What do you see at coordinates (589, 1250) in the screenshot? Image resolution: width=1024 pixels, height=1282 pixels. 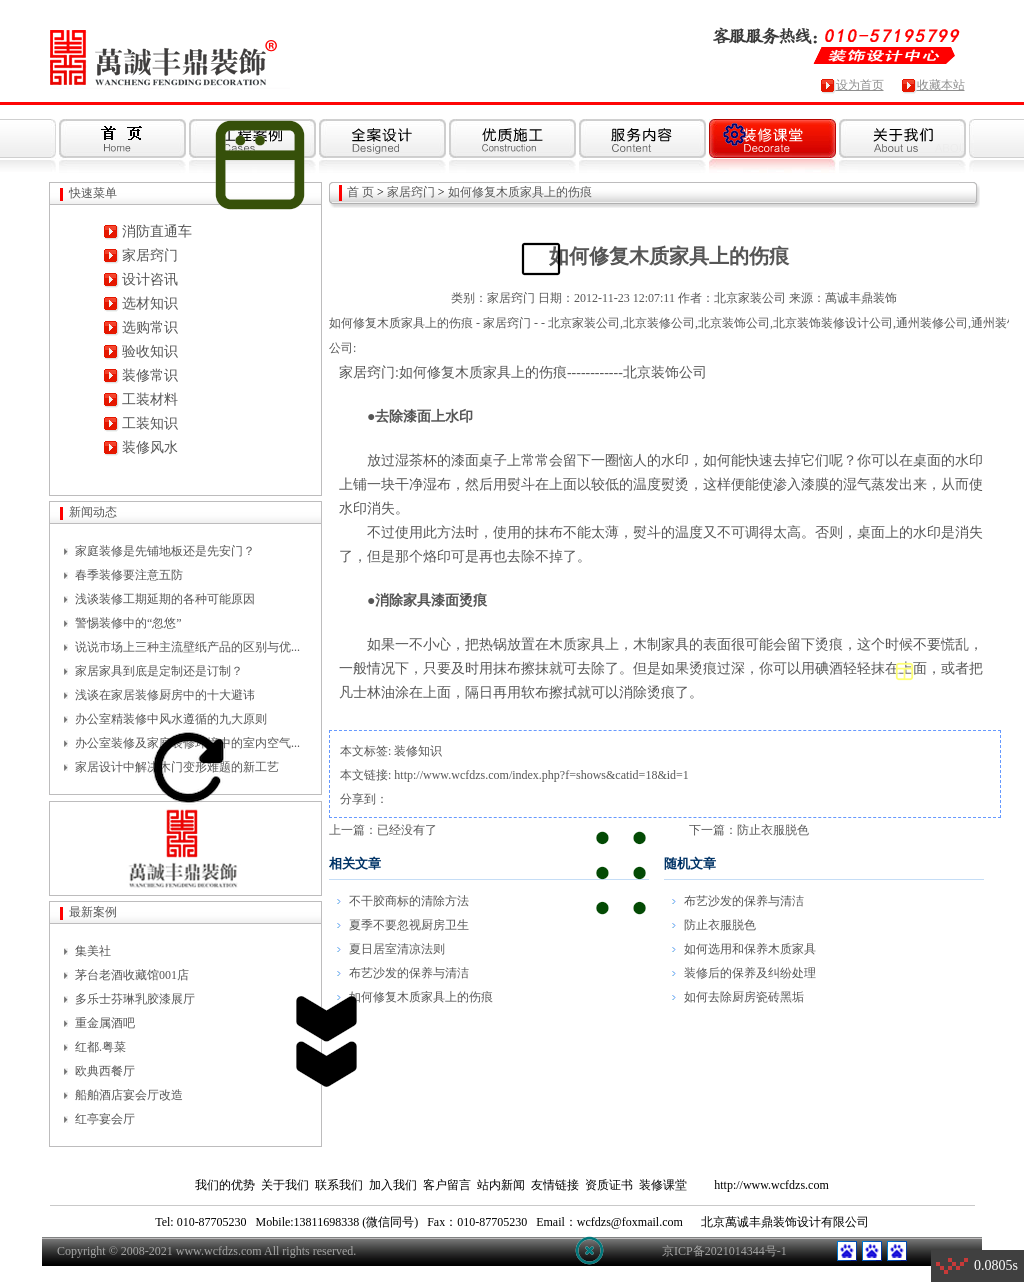 I see `close or dismiss a dialog` at bounding box center [589, 1250].